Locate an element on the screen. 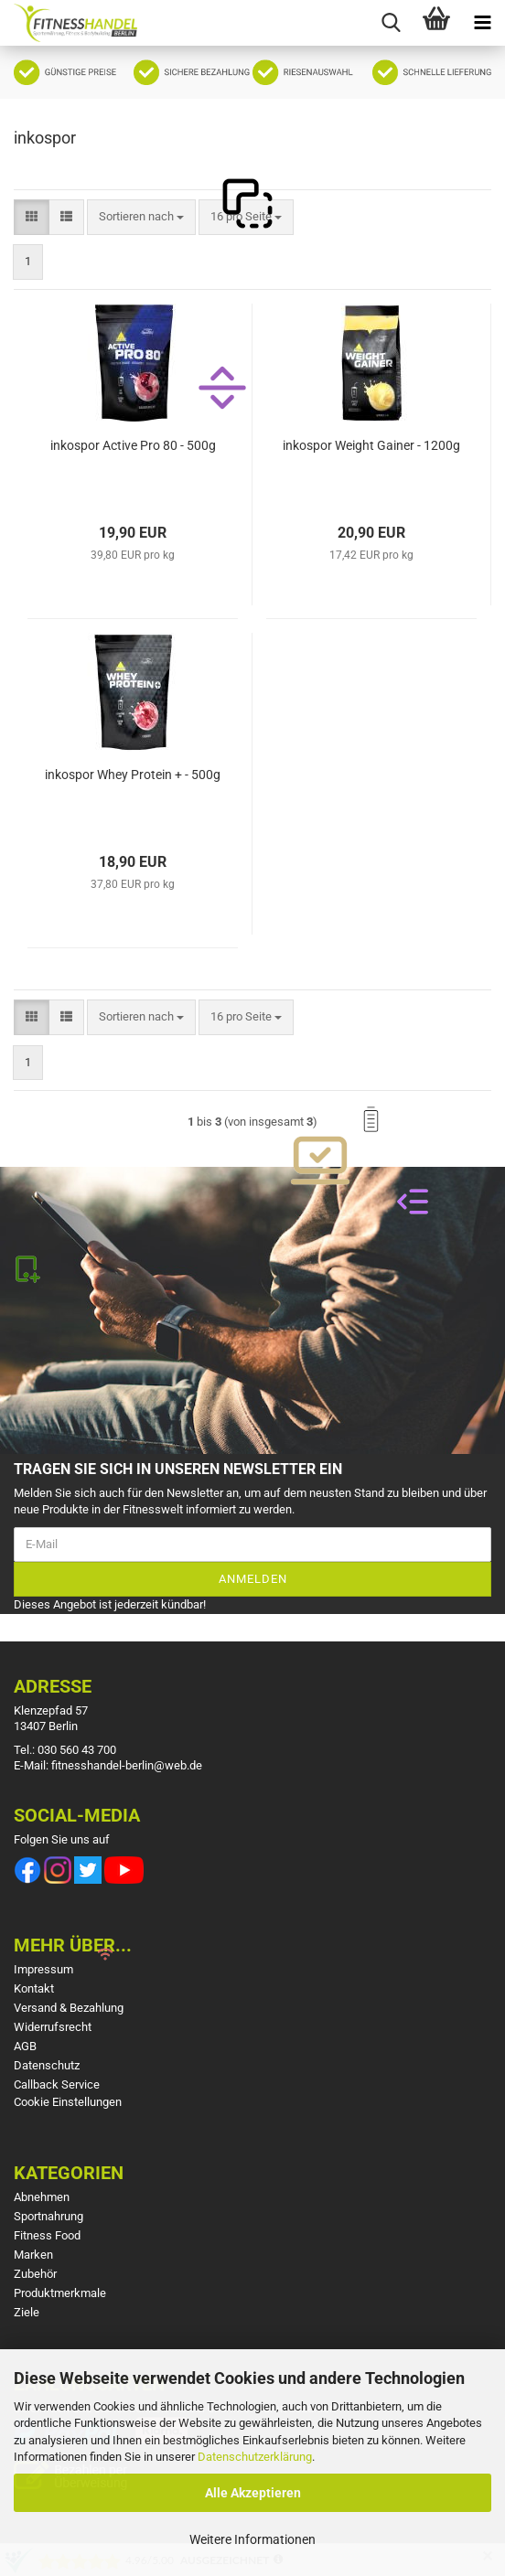 This screenshot has width=505, height=2576. add a new tablet device is located at coordinates (26, 1268).